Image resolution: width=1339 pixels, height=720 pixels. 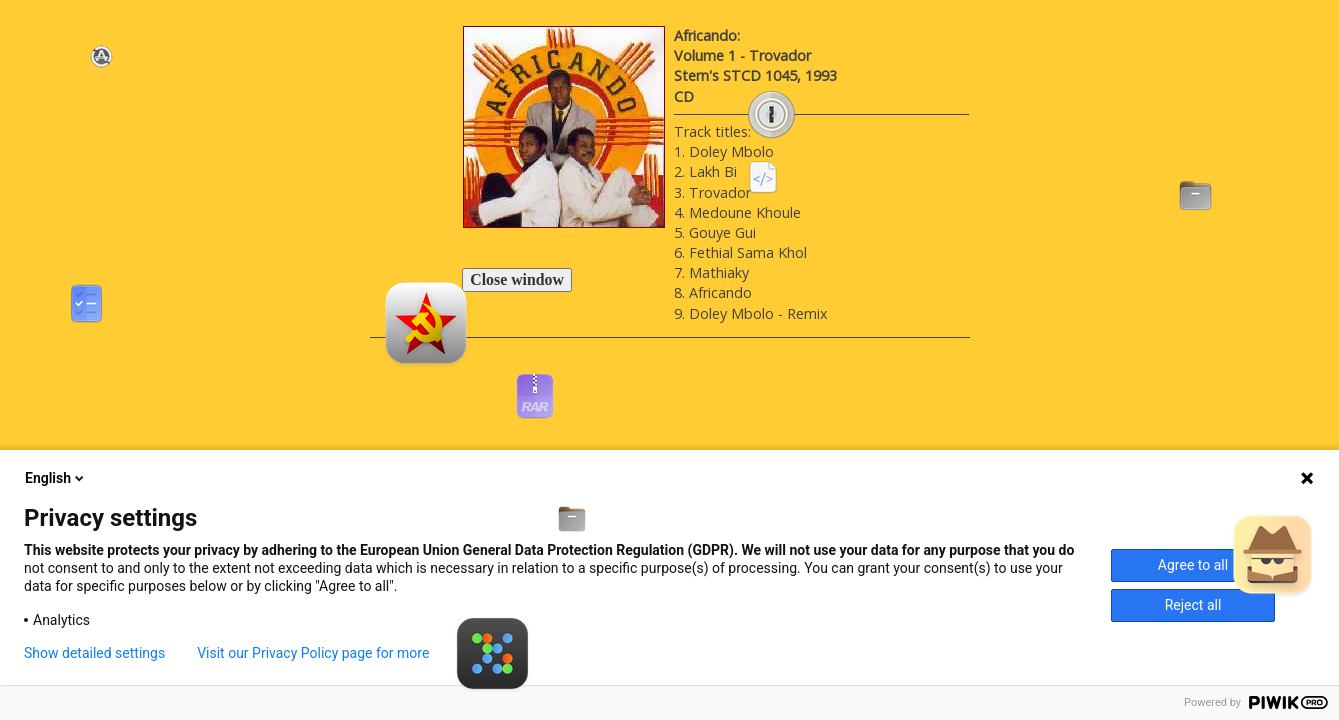 What do you see at coordinates (535, 396) in the screenshot?
I see `a compressed RAR archive file` at bounding box center [535, 396].